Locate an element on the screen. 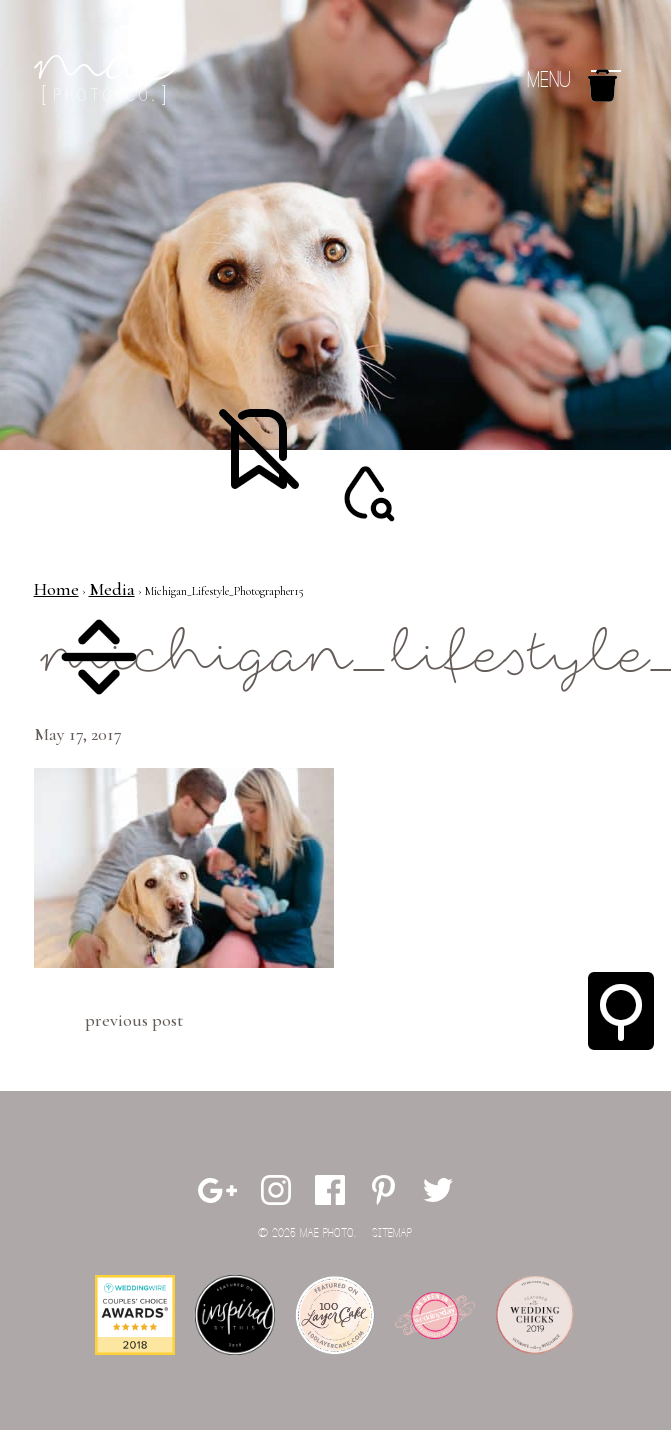 Image resolution: width=671 pixels, height=1430 pixels. search water or liquid settings is located at coordinates (365, 492).